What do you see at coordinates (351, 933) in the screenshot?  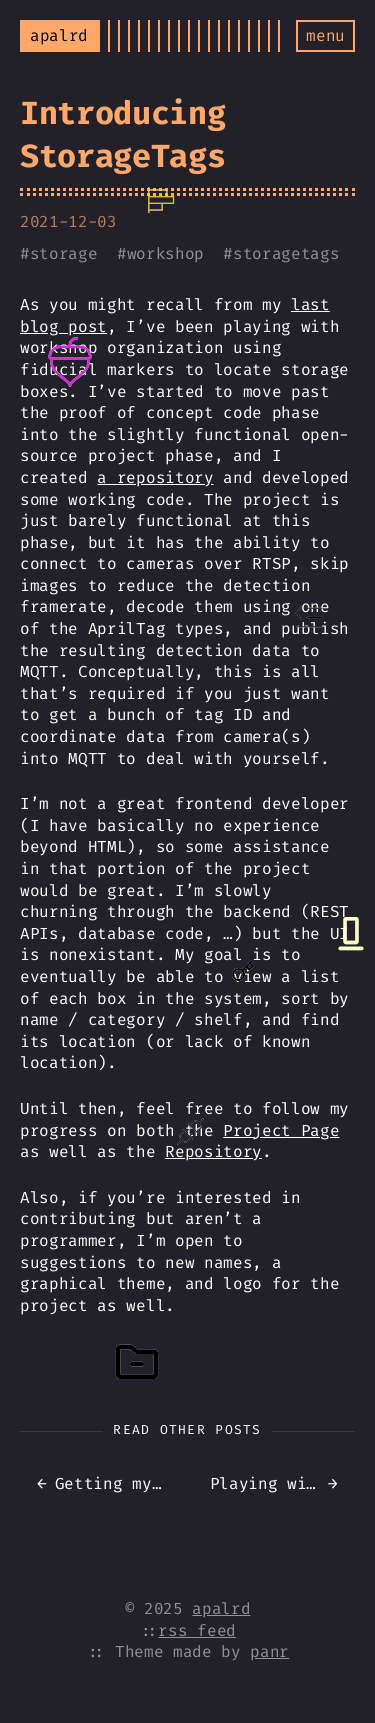 I see `align object to bottom edge` at bounding box center [351, 933].